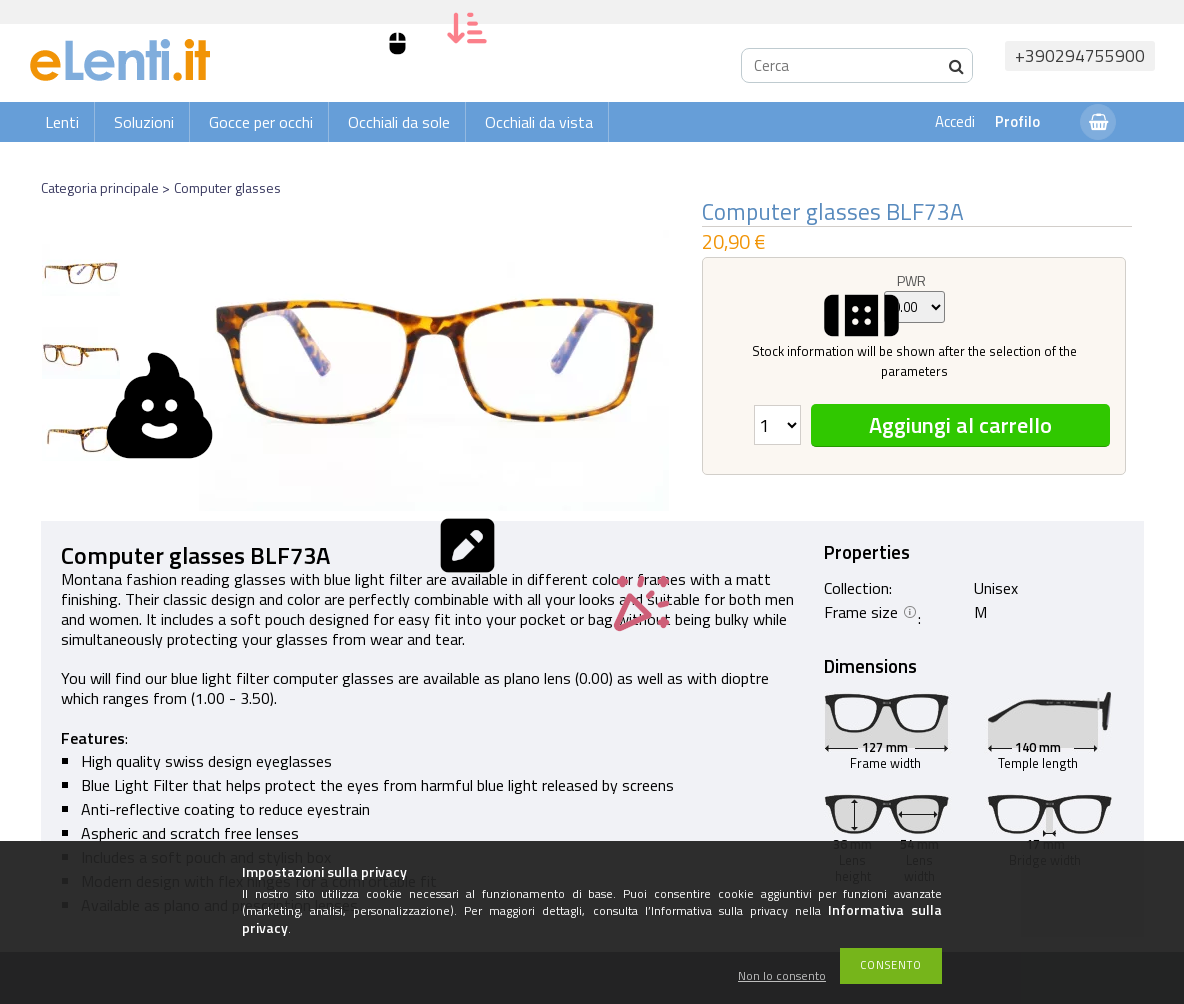  What do you see at coordinates (467, 545) in the screenshot?
I see `edit or modify content` at bounding box center [467, 545].